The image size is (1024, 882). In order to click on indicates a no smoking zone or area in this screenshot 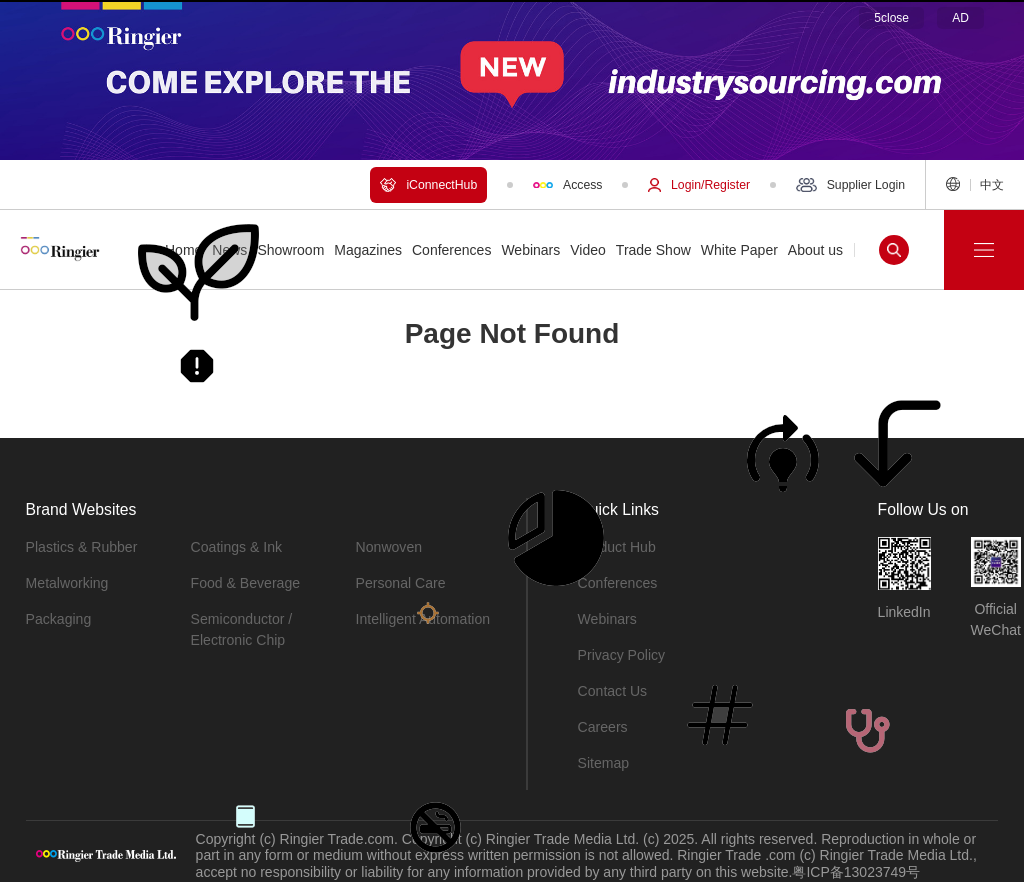, I will do `click(435, 827)`.